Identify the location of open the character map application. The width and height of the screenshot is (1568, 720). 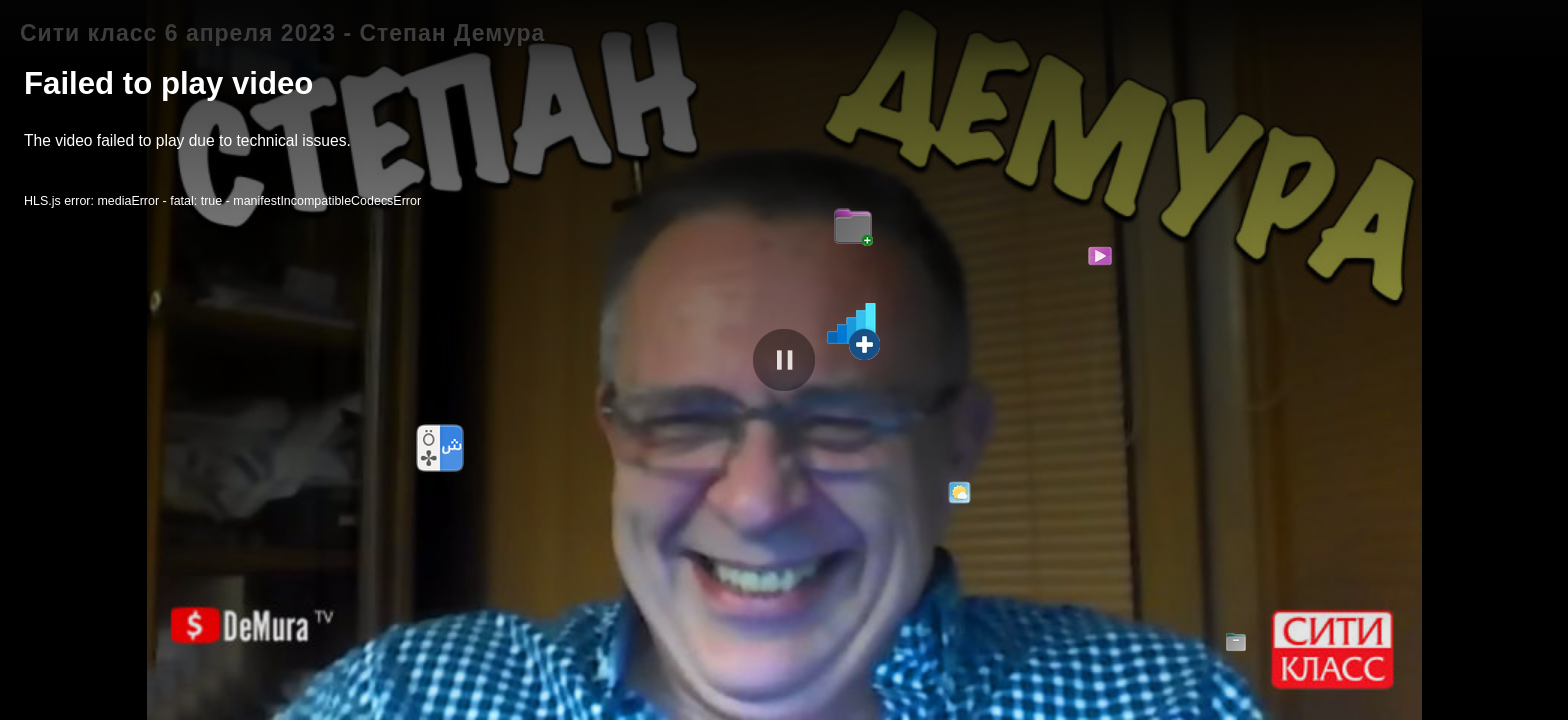
(440, 448).